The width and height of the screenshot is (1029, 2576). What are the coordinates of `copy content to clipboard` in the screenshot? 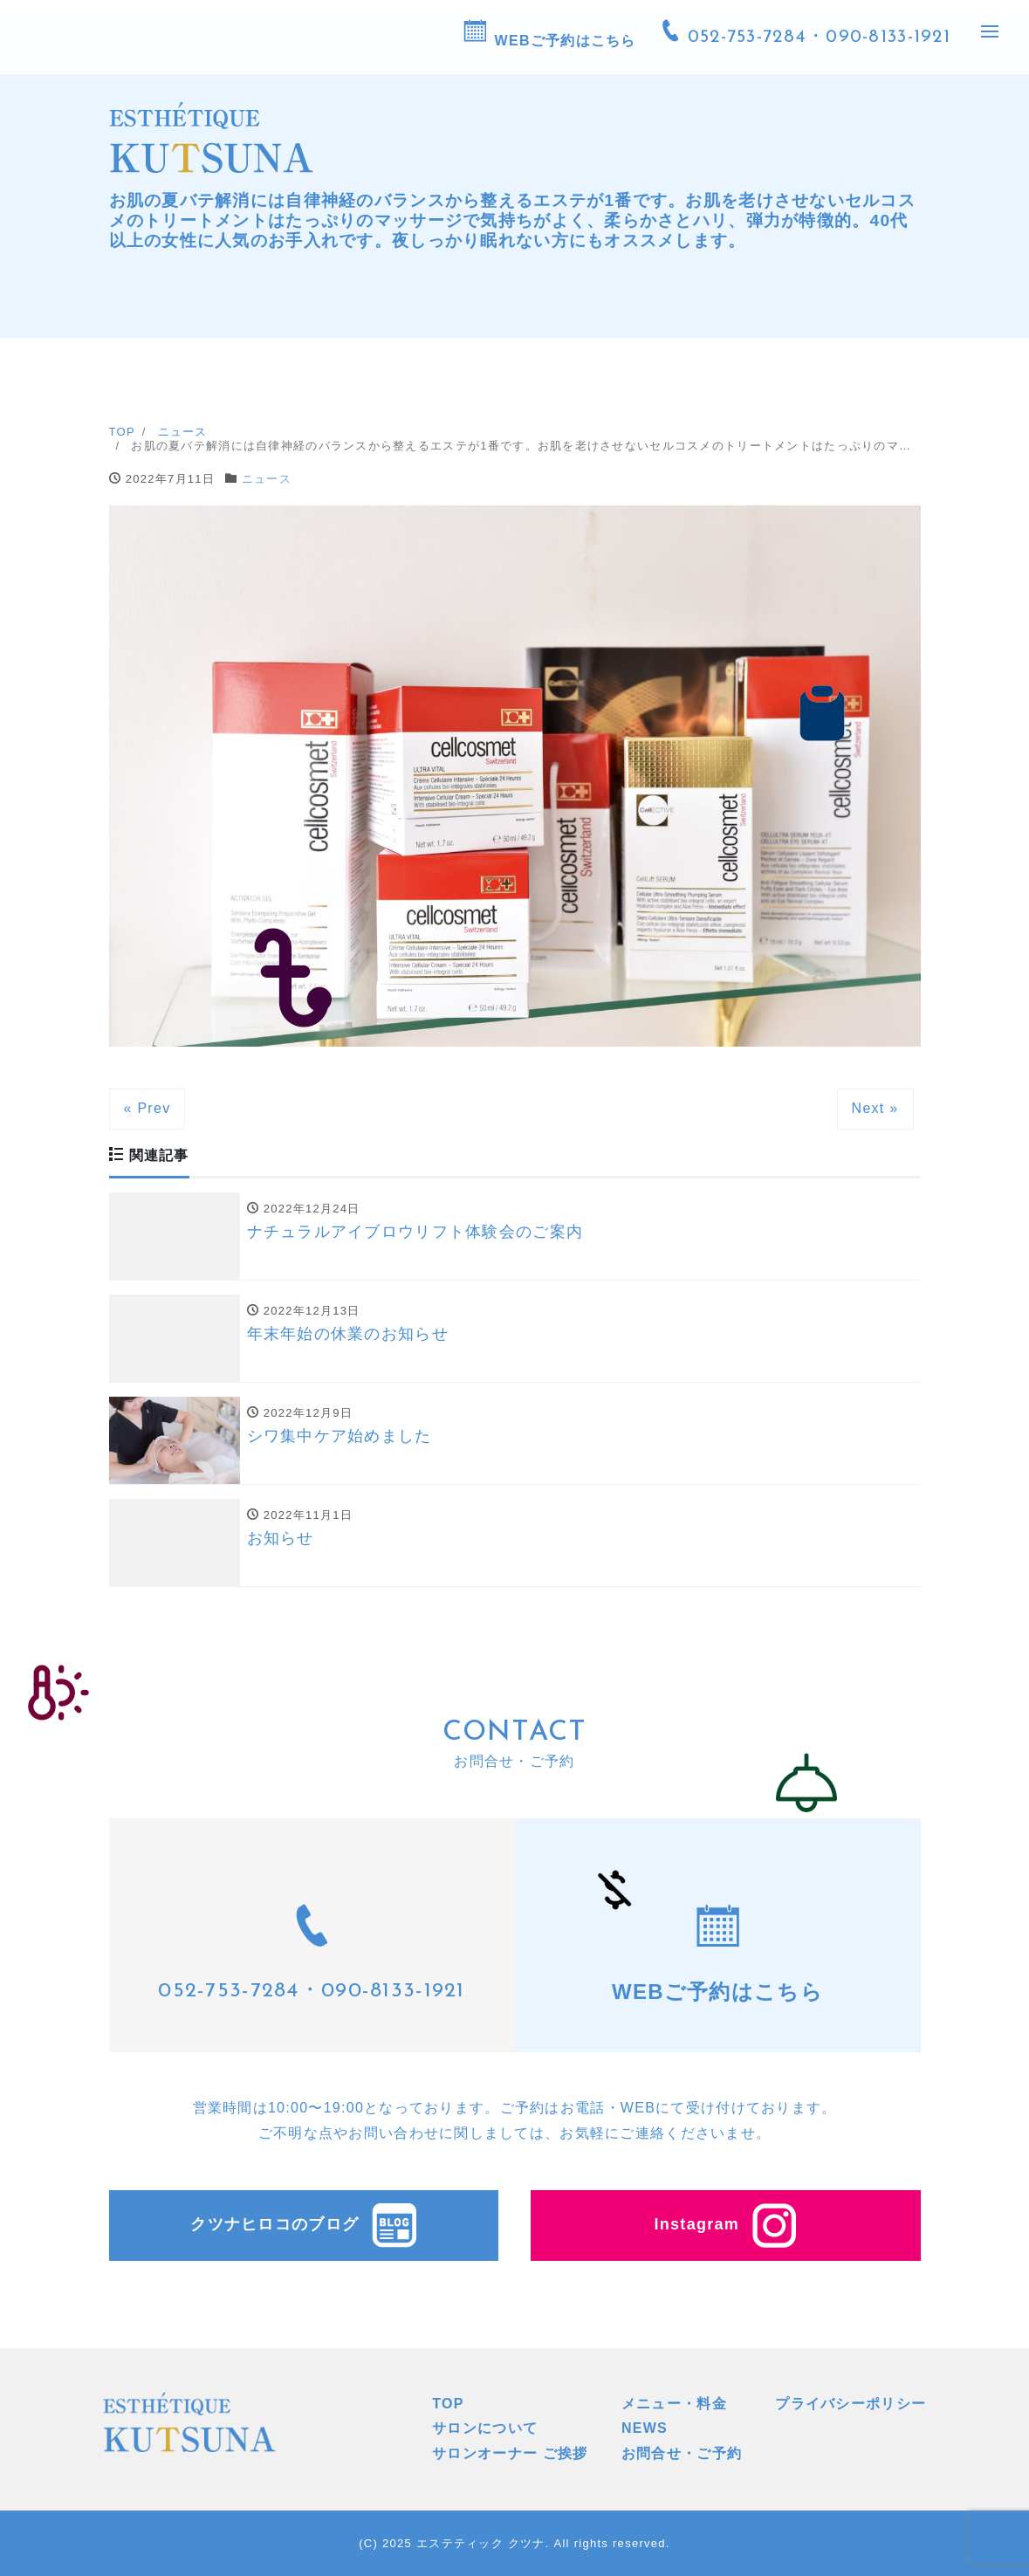 It's located at (822, 713).